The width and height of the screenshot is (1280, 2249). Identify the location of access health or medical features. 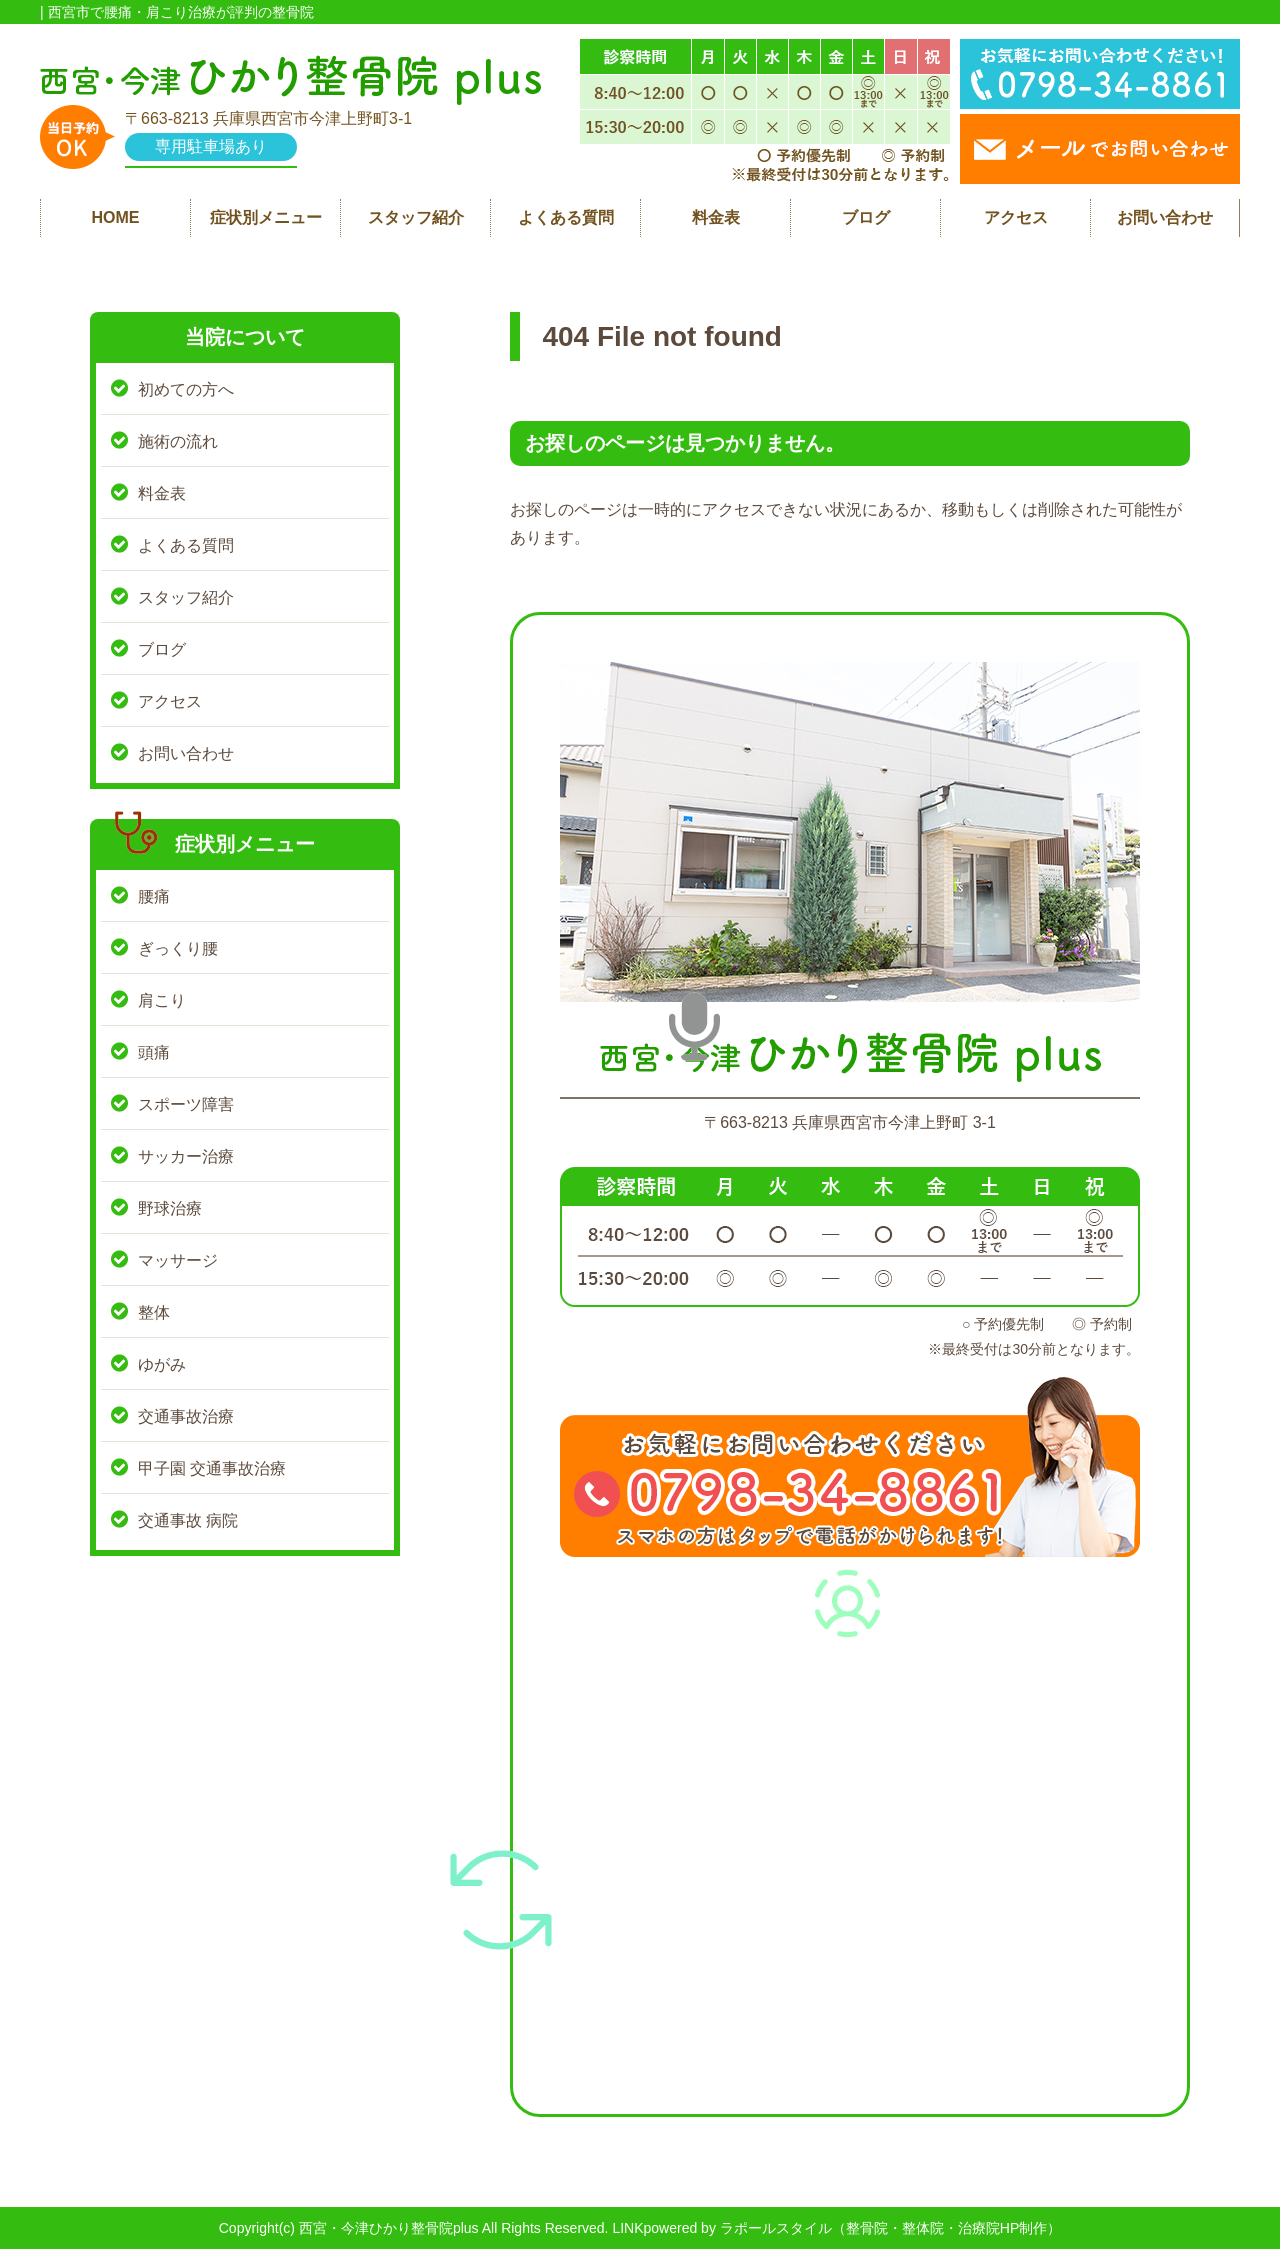
(133, 831).